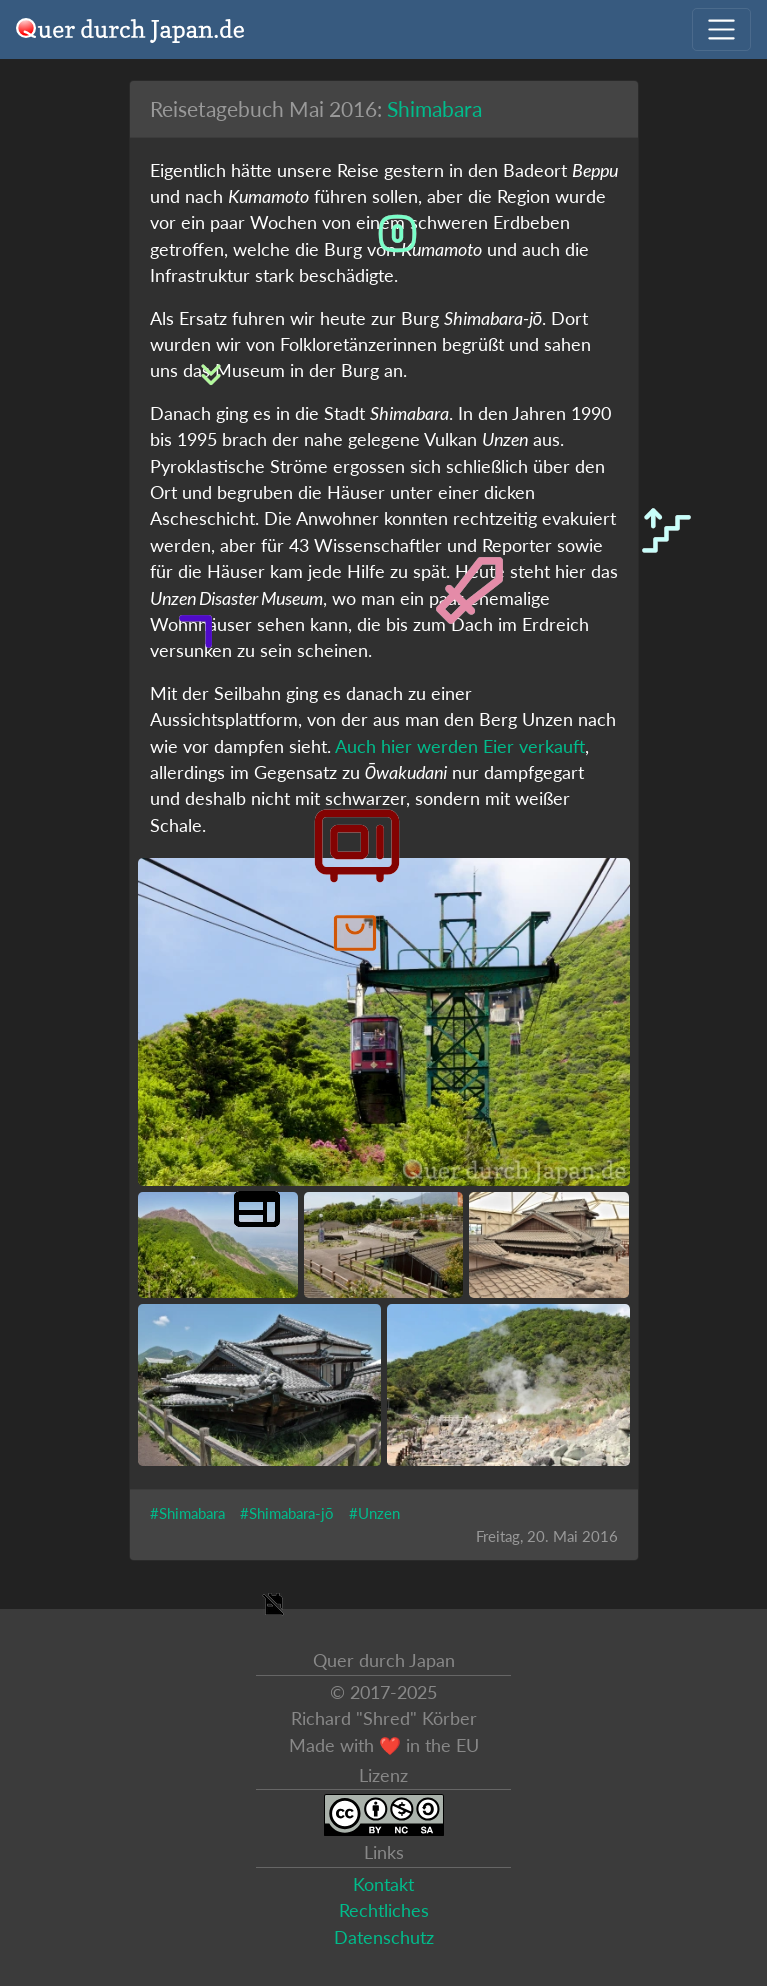 This screenshot has height=1986, width=767. Describe the element at coordinates (666, 530) in the screenshot. I see `go up to the next floor` at that location.